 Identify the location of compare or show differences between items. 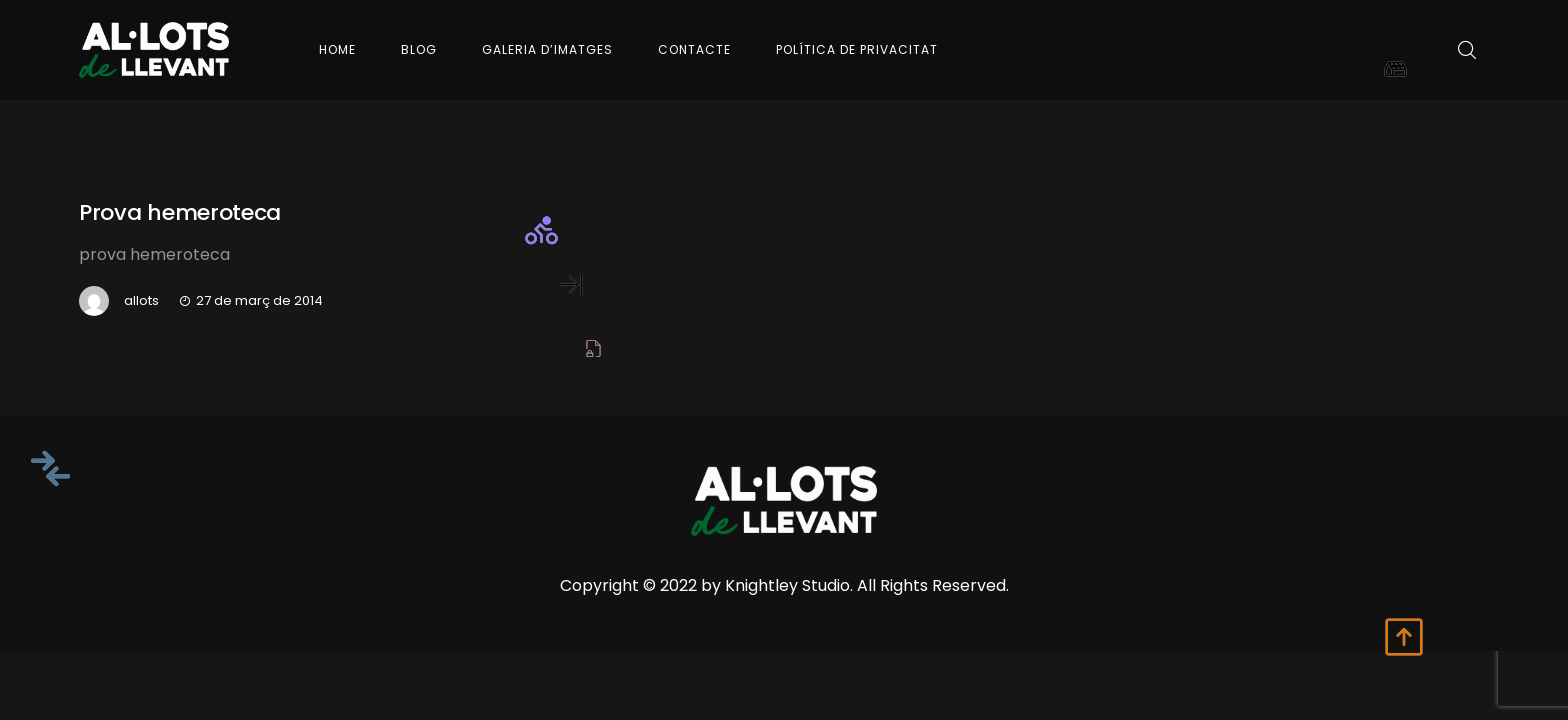
(50, 468).